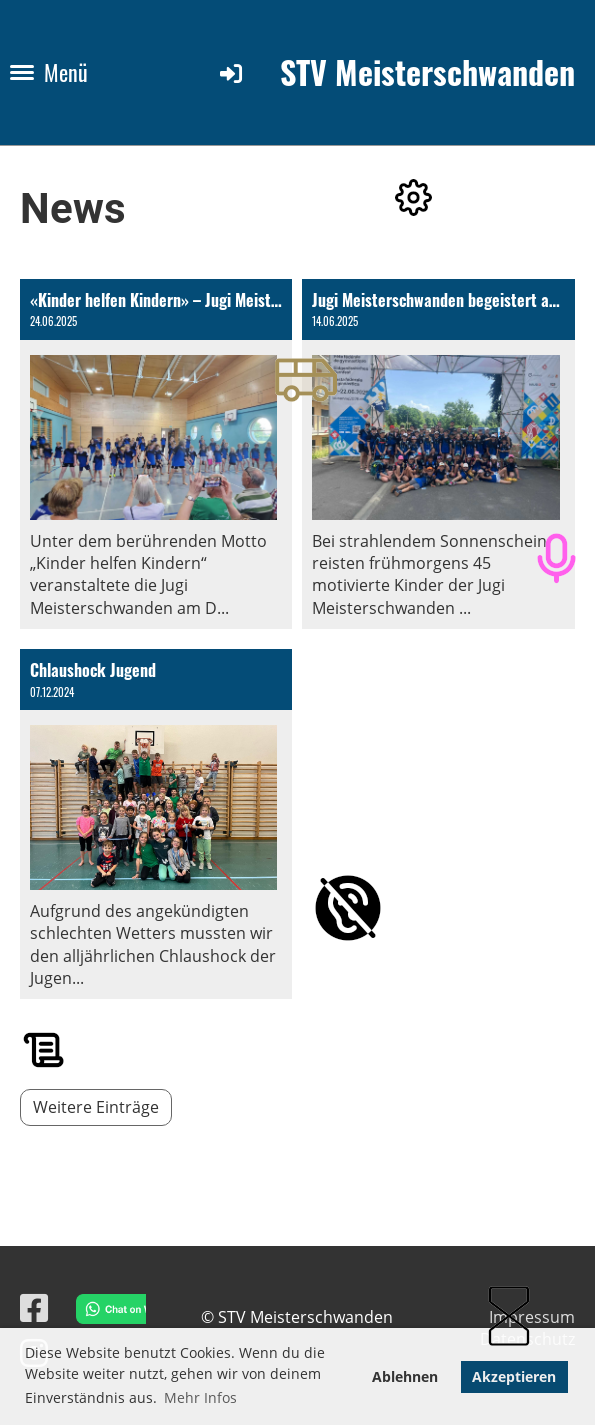  Describe the element at coordinates (348, 908) in the screenshot. I see `mute or disable hearing assistance features` at that location.